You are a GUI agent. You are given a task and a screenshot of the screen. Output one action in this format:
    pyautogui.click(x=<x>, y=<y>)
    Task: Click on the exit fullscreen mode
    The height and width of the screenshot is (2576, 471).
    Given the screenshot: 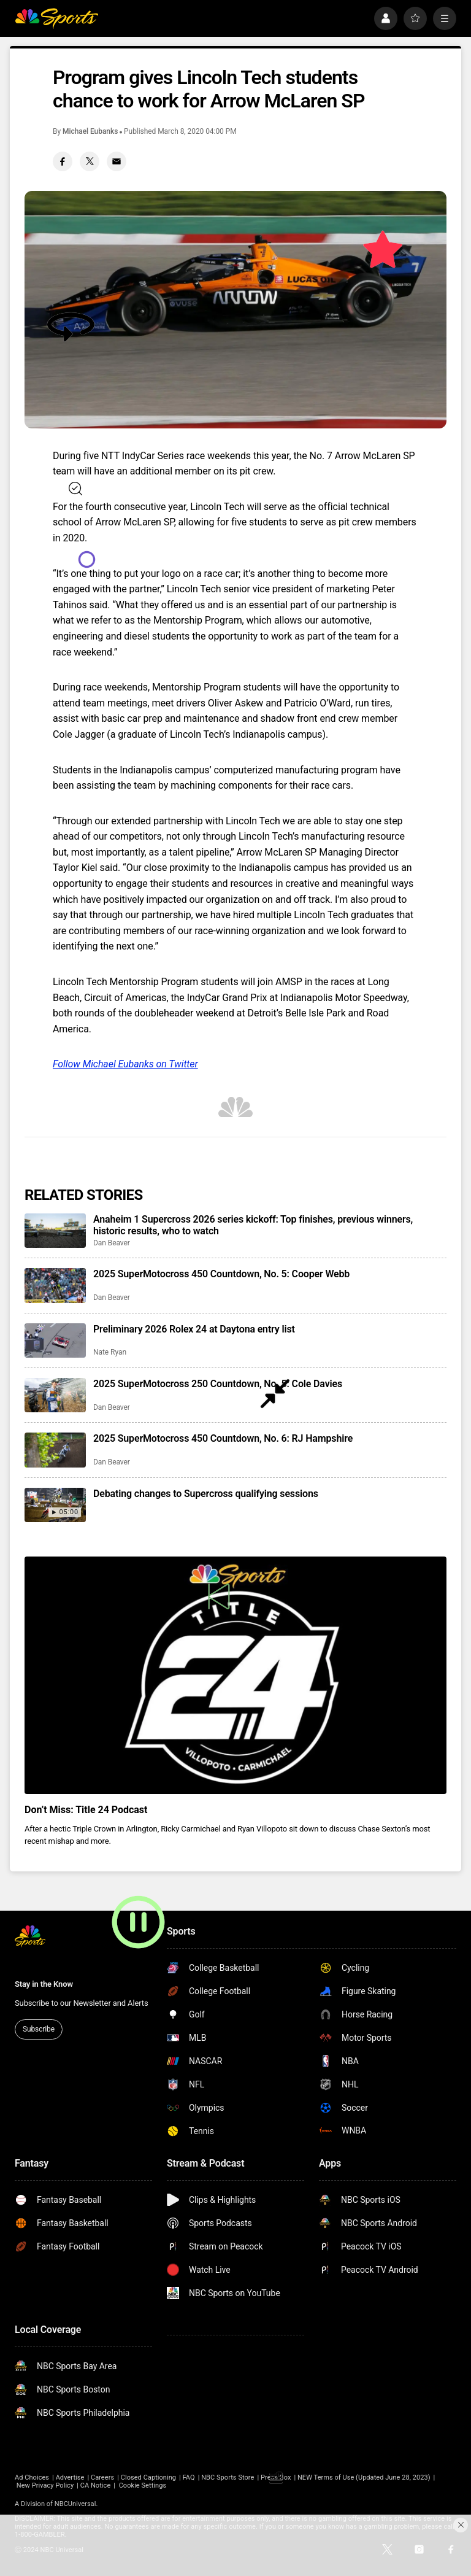 What is the action you would take?
    pyautogui.click(x=275, y=1393)
    